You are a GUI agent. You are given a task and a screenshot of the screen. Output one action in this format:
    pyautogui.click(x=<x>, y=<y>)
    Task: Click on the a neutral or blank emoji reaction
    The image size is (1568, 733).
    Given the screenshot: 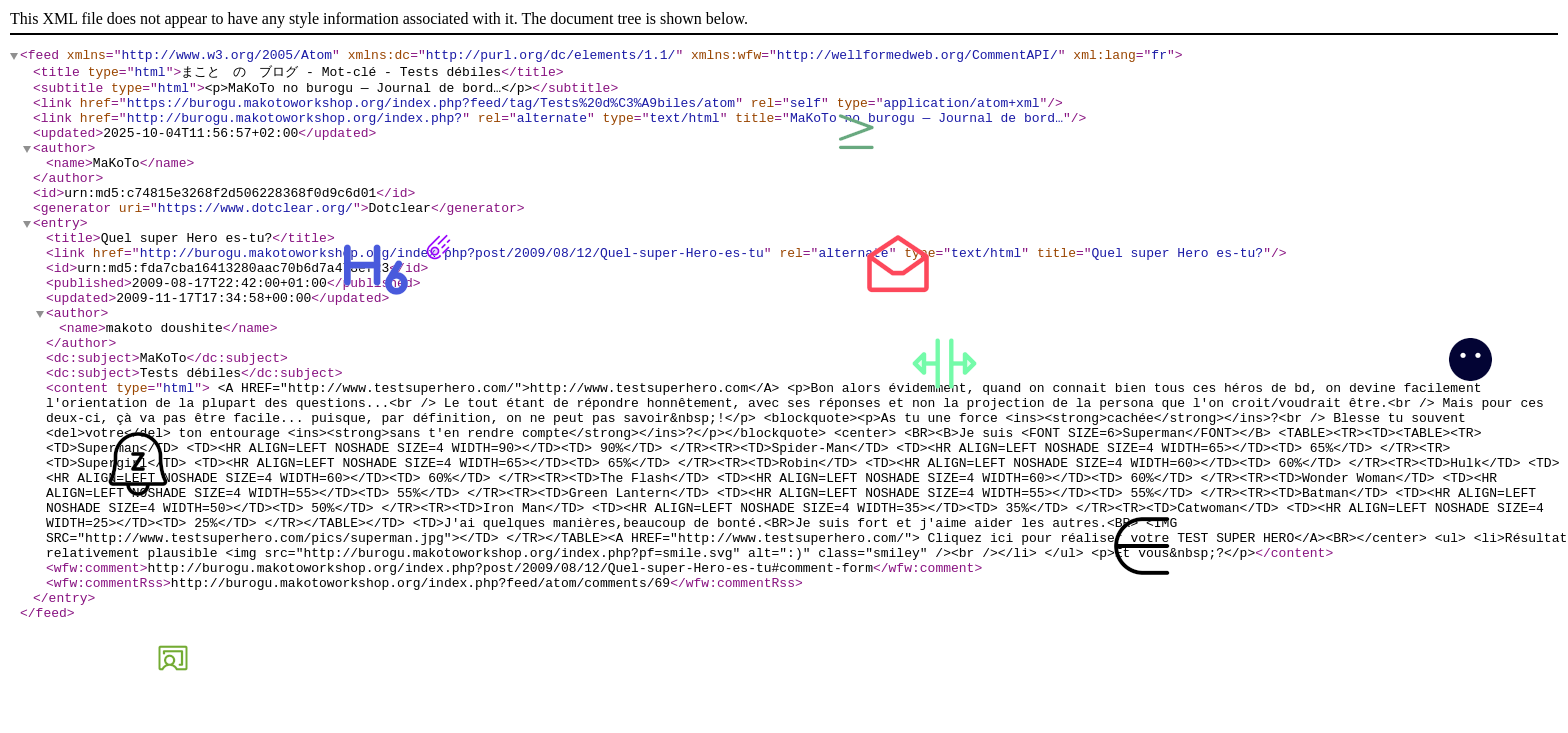 What is the action you would take?
    pyautogui.click(x=1470, y=359)
    